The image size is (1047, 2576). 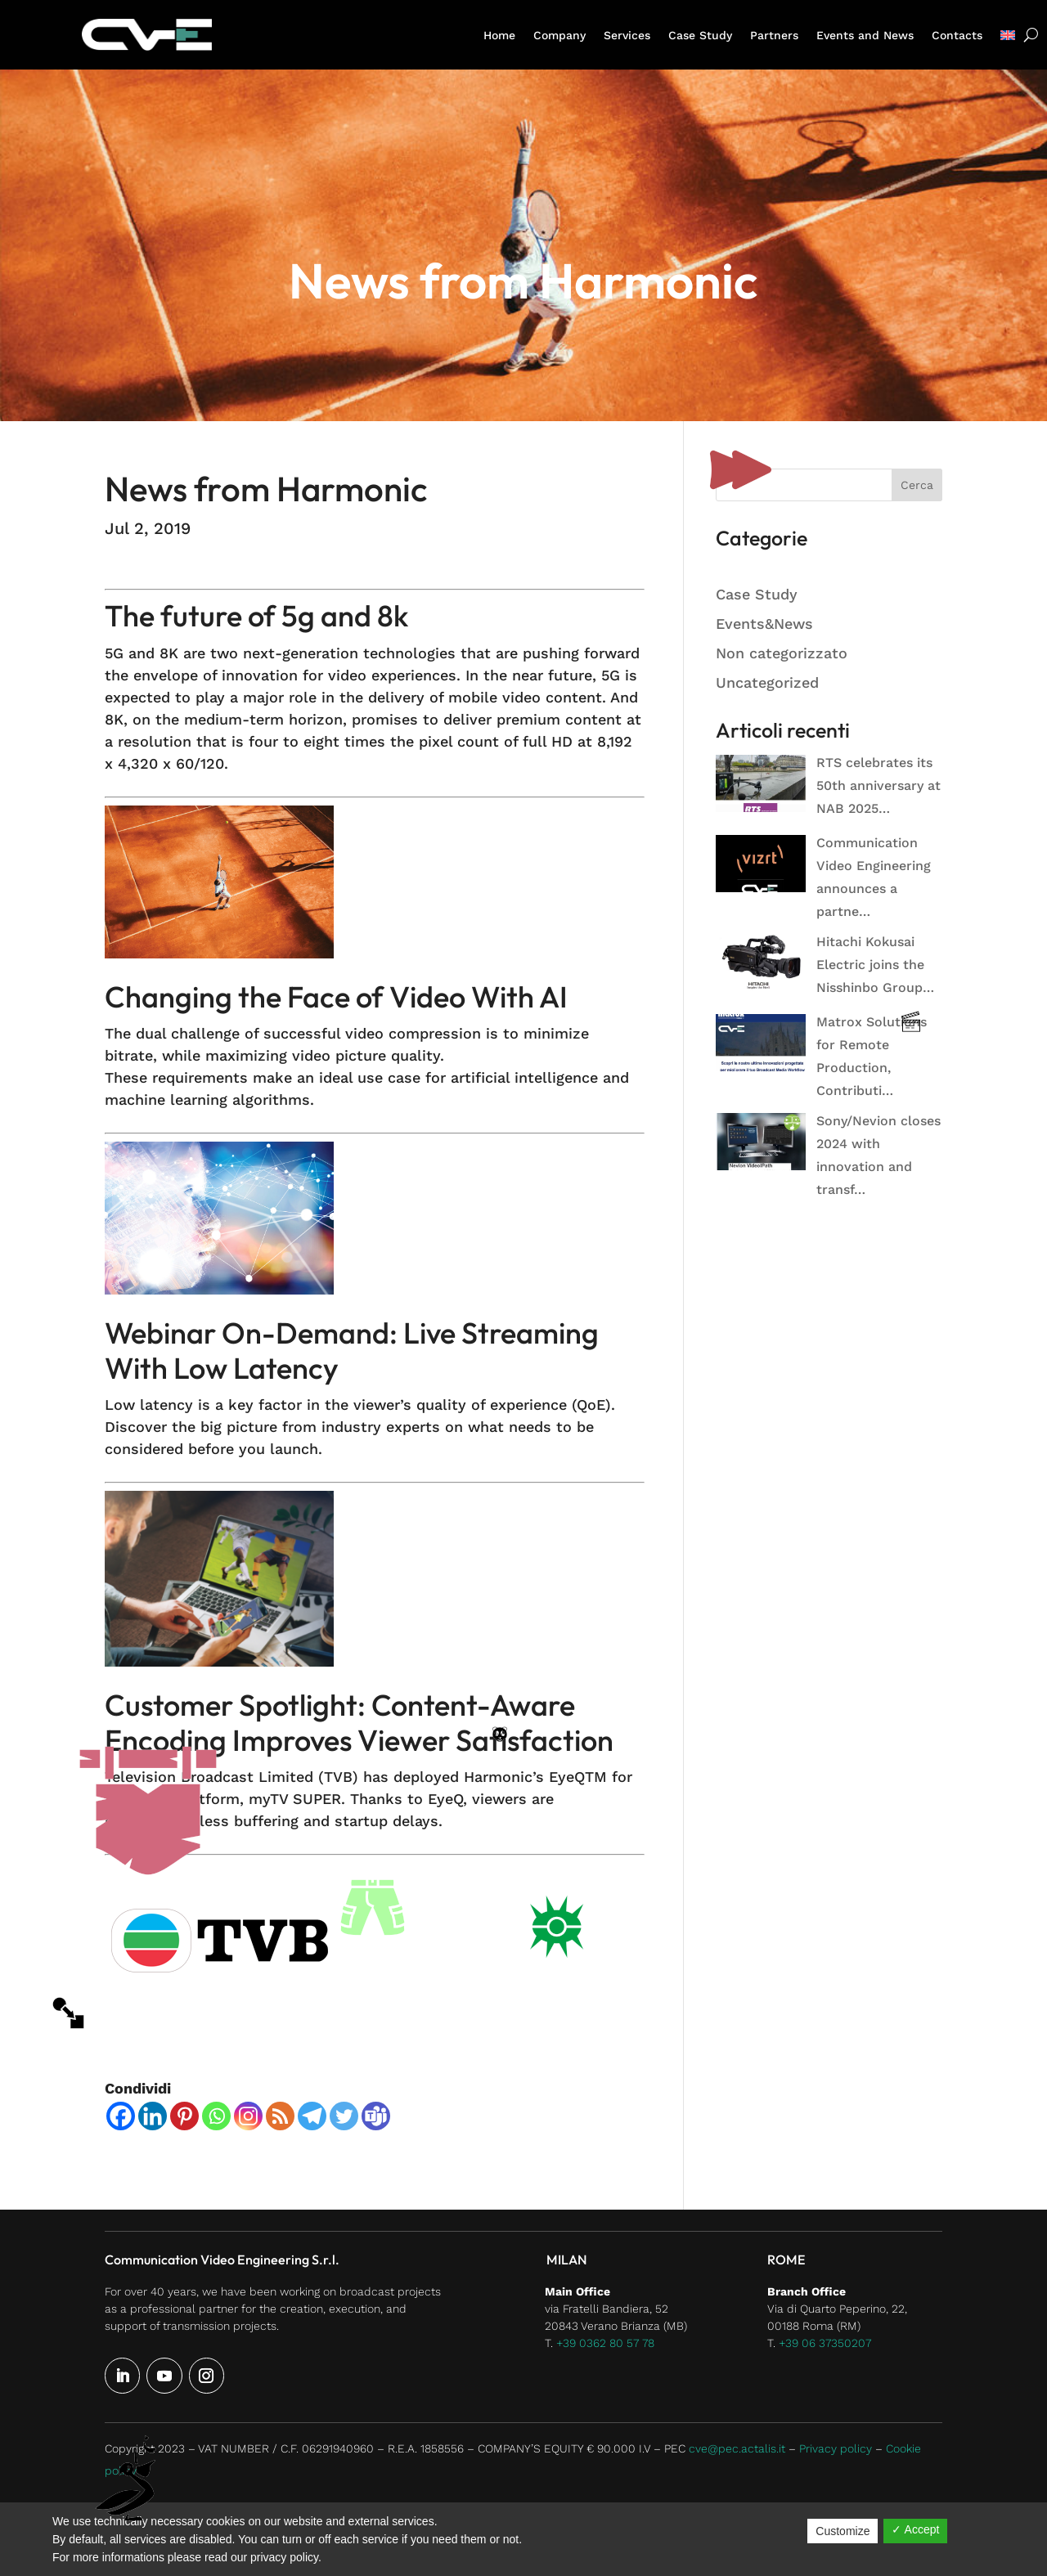 What do you see at coordinates (372, 1907) in the screenshot?
I see `select shorts or casual clothing option` at bounding box center [372, 1907].